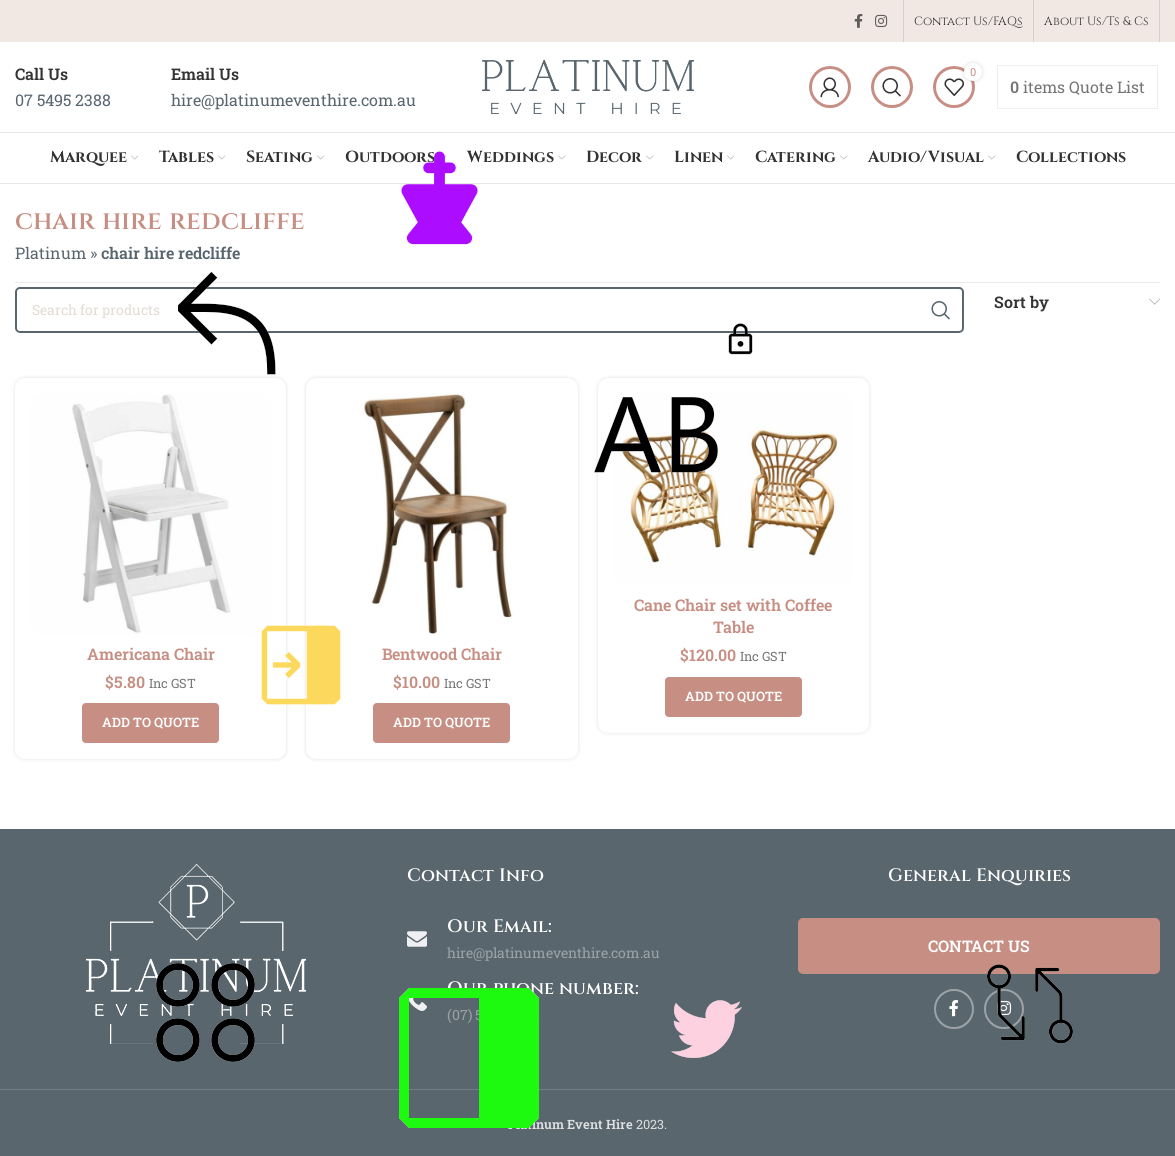 The height and width of the screenshot is (1156, 1175). Describe the element at coordinates (205, 1012) in the screenshot. I see `open the app drawer or launcher` at that location.